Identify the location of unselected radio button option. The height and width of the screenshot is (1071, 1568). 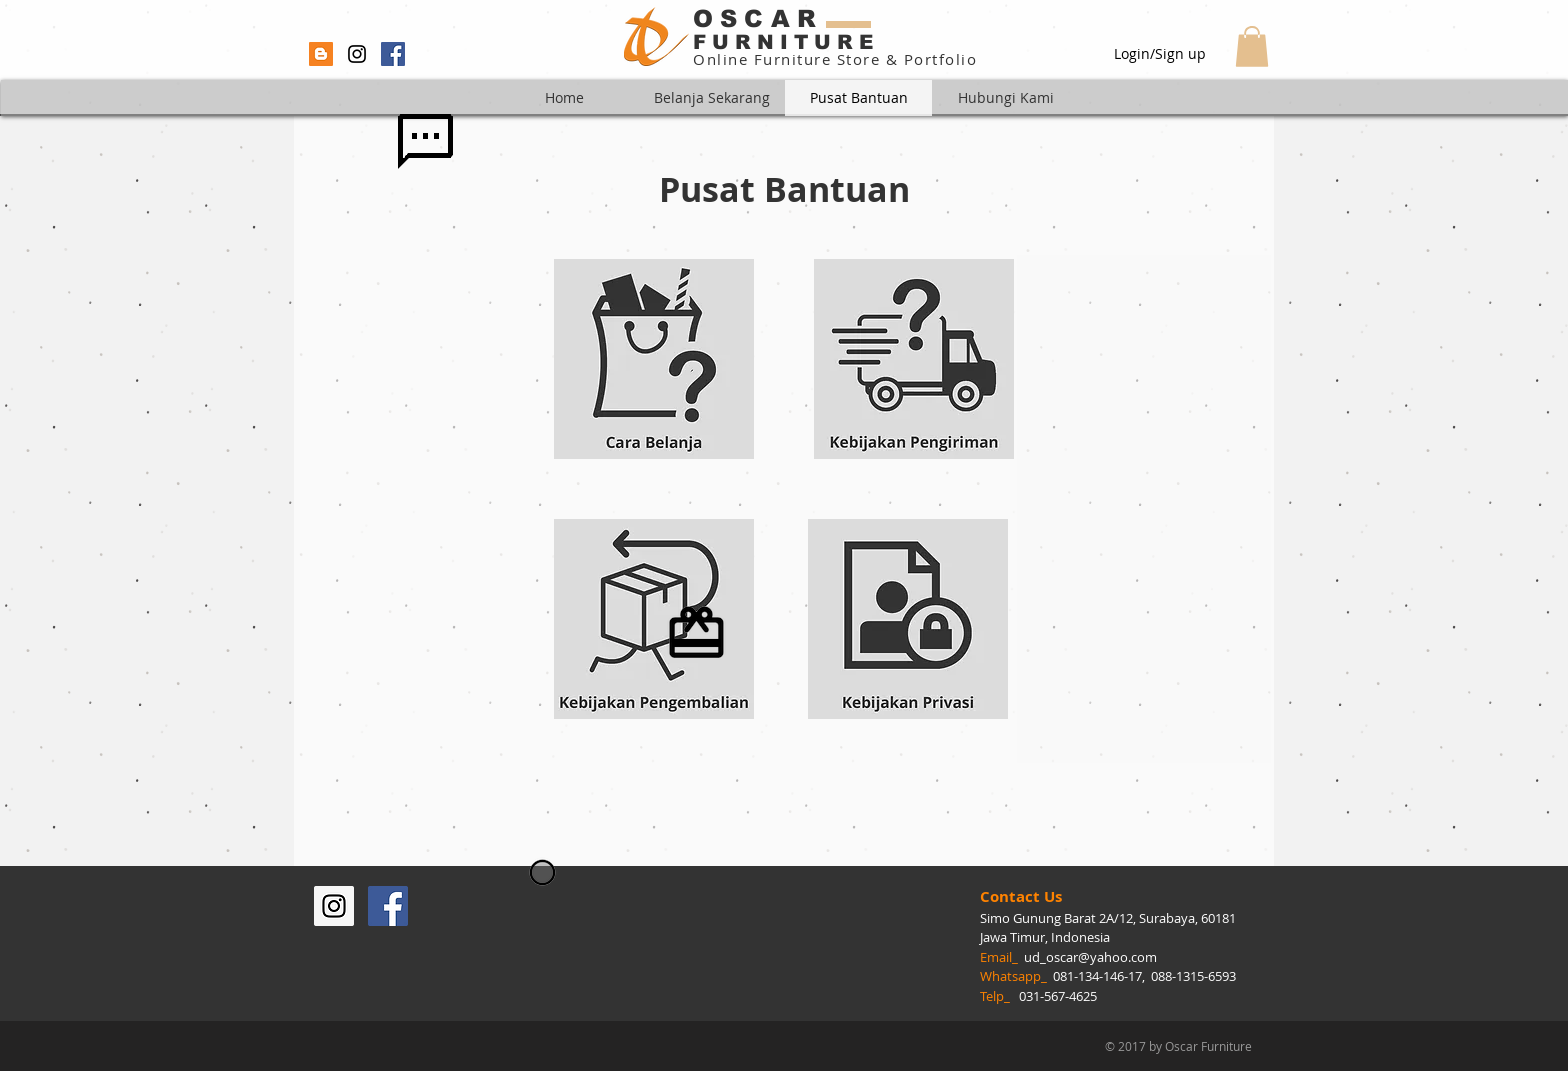
(542, 872).